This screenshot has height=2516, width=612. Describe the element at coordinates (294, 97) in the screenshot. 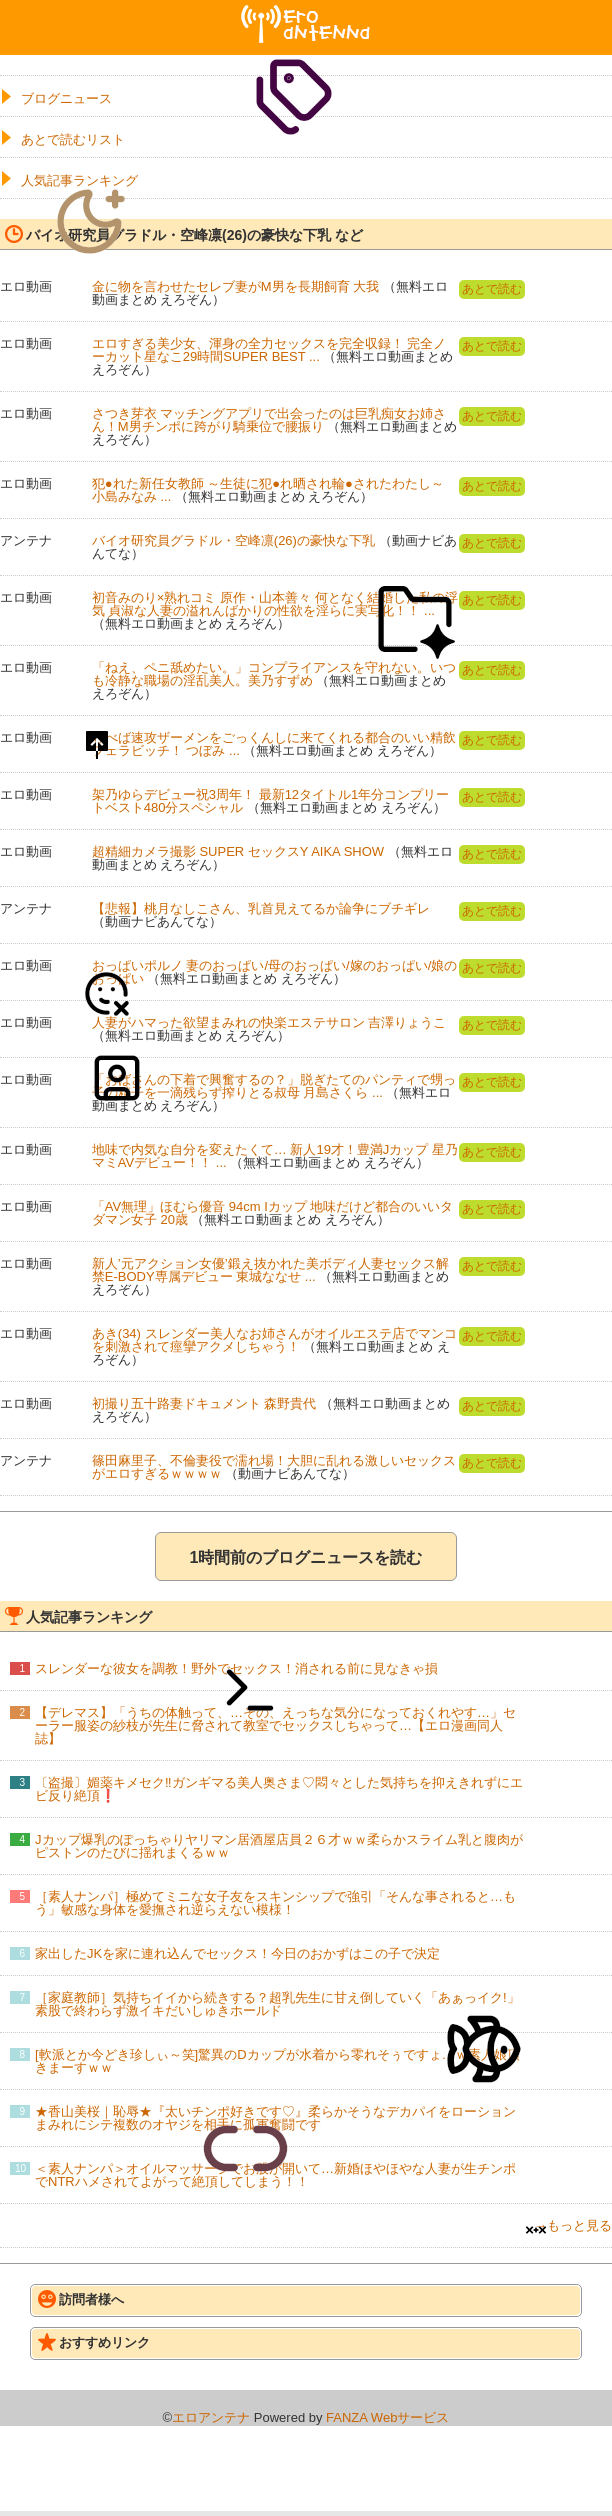

I see `manage tags or labels` at that location.